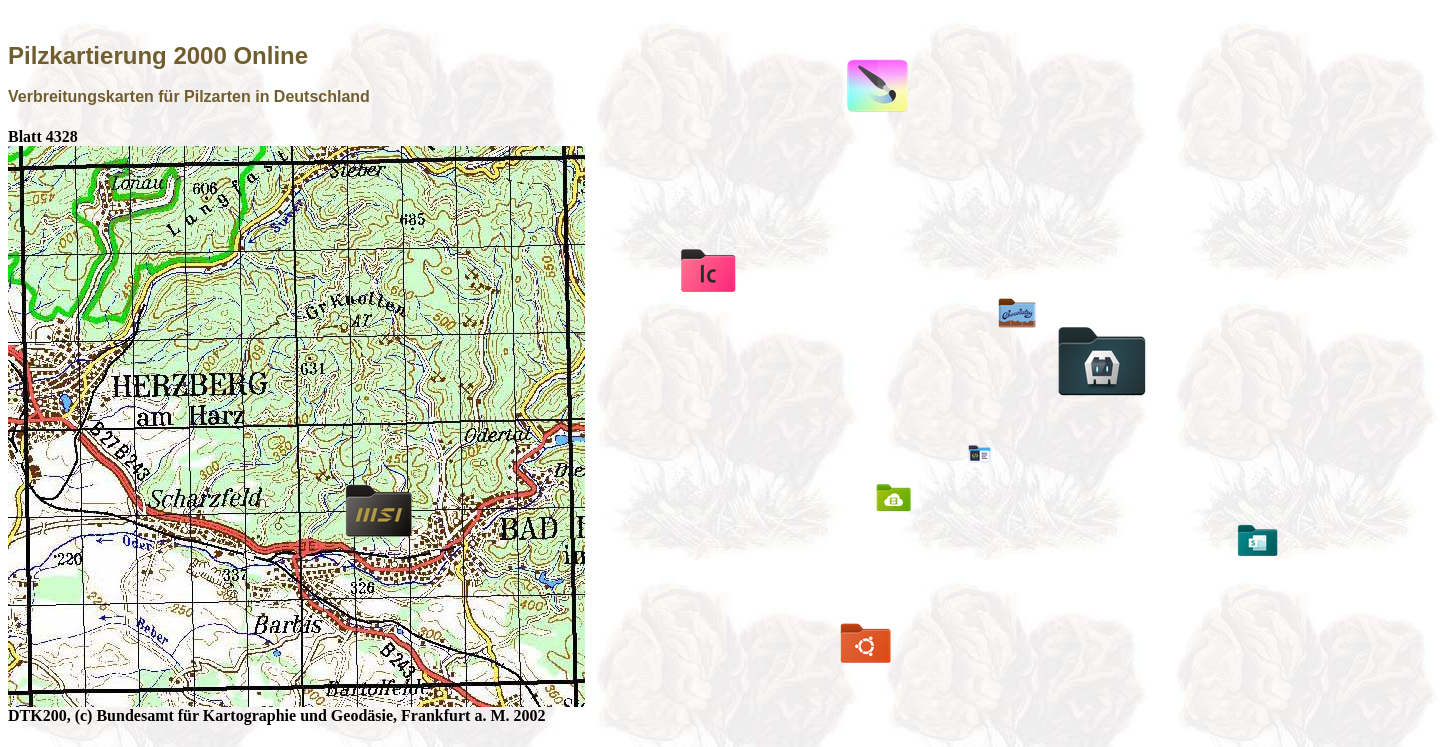 This screenshot has height=747, width=1440. Describe the element at coordinates (893, 498) in the screenshot. I see `open 4k video downloader folder` at that location.